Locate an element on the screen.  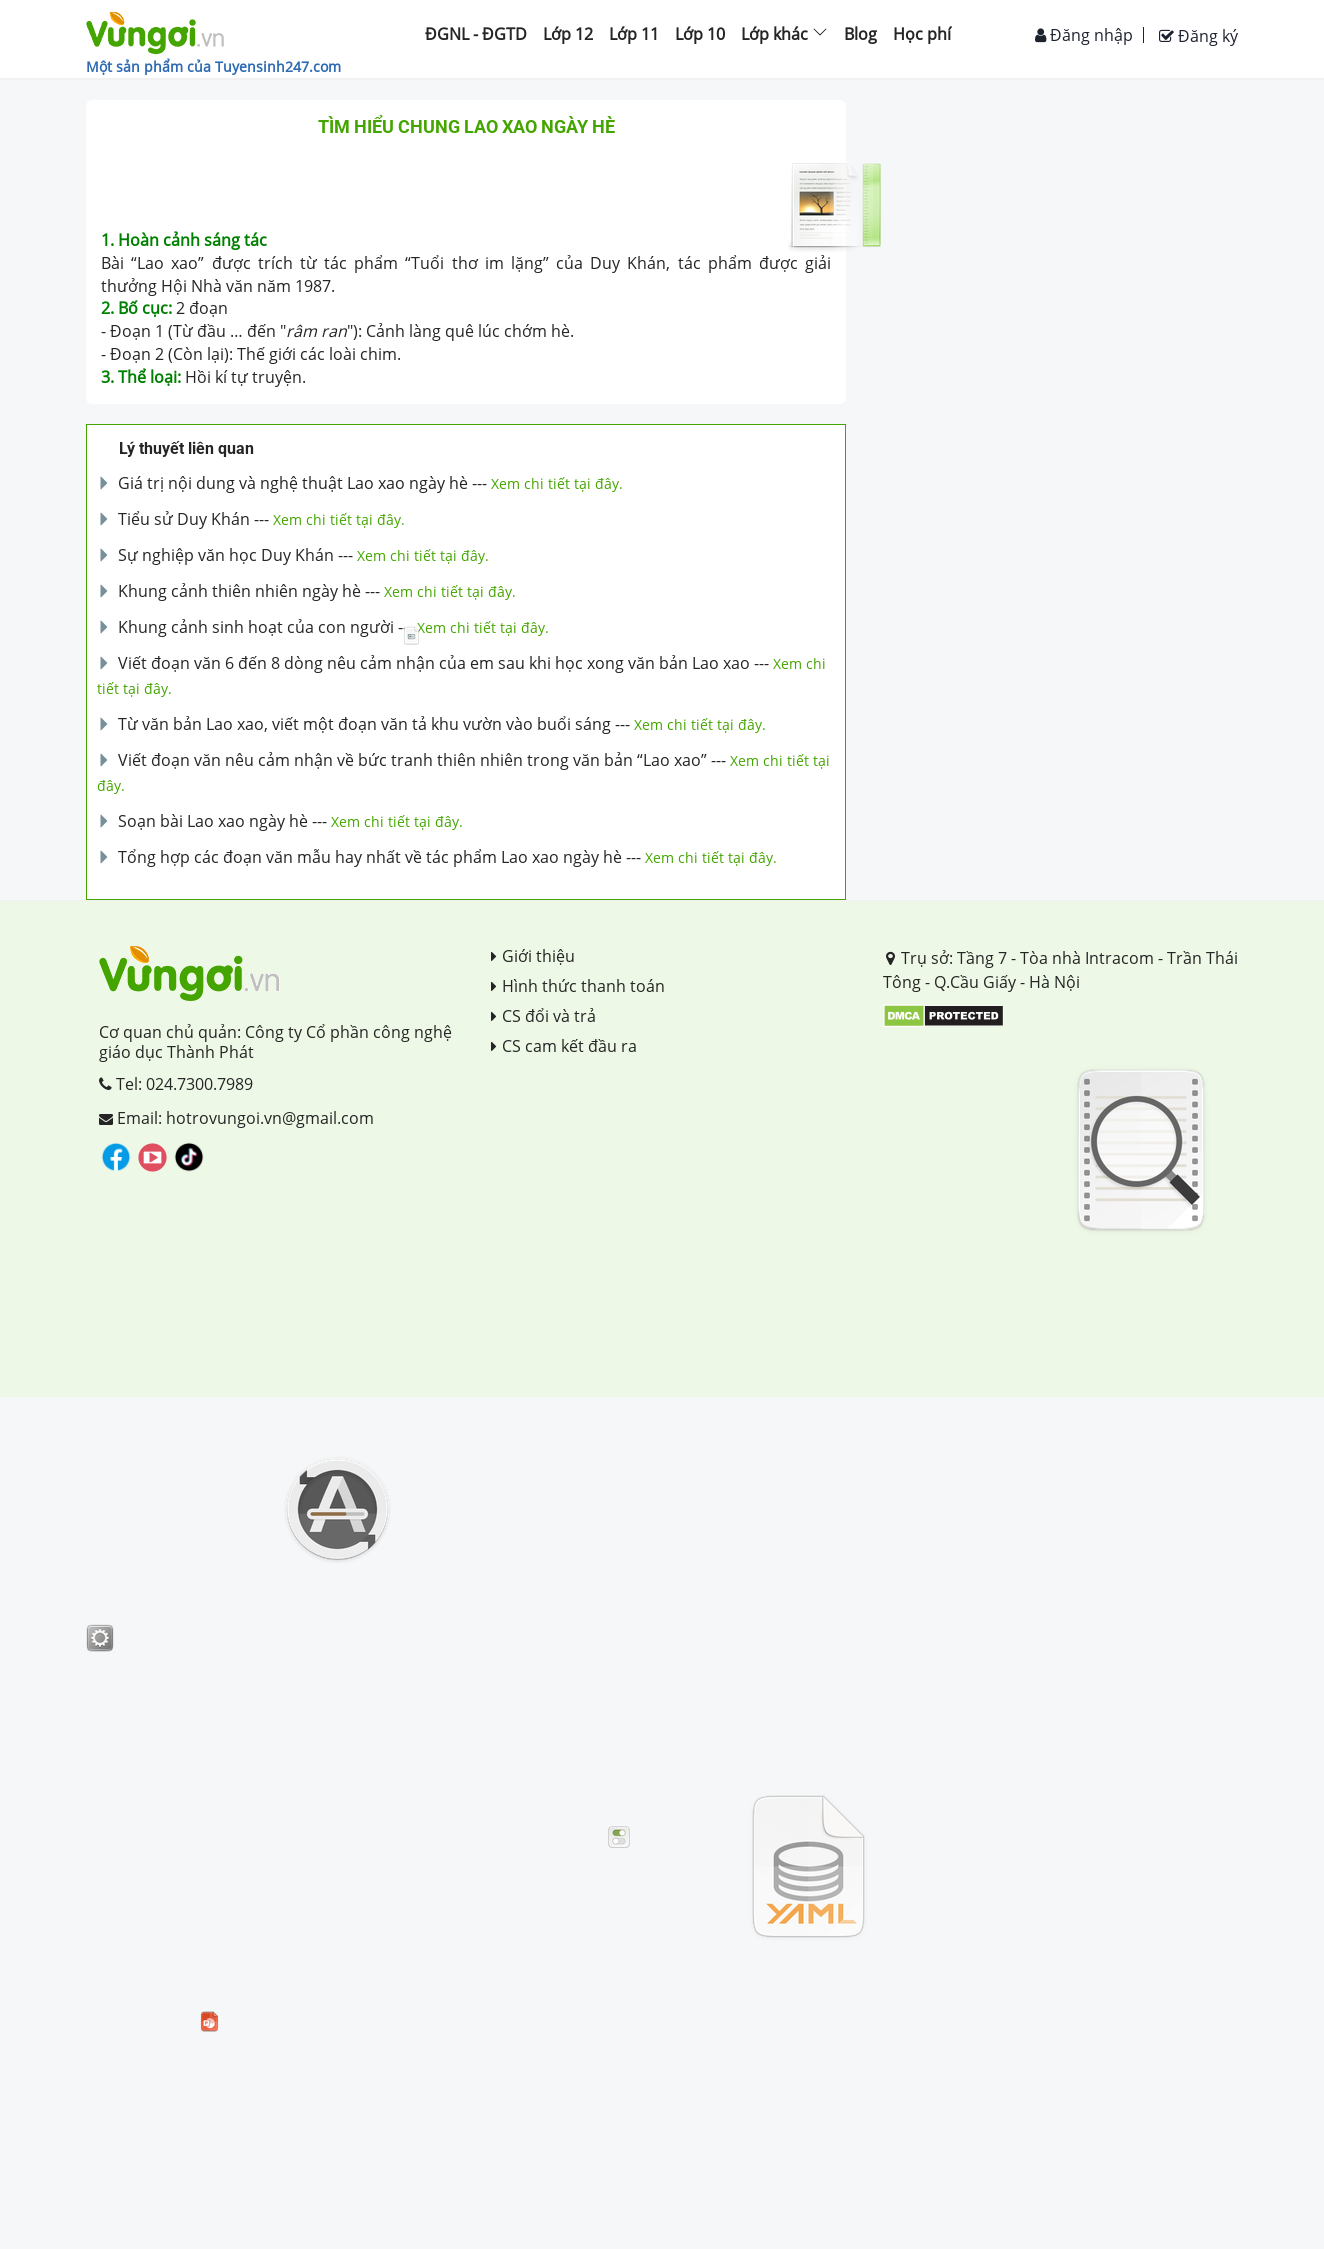
a markdown text file is located at coordinates (411, 635).